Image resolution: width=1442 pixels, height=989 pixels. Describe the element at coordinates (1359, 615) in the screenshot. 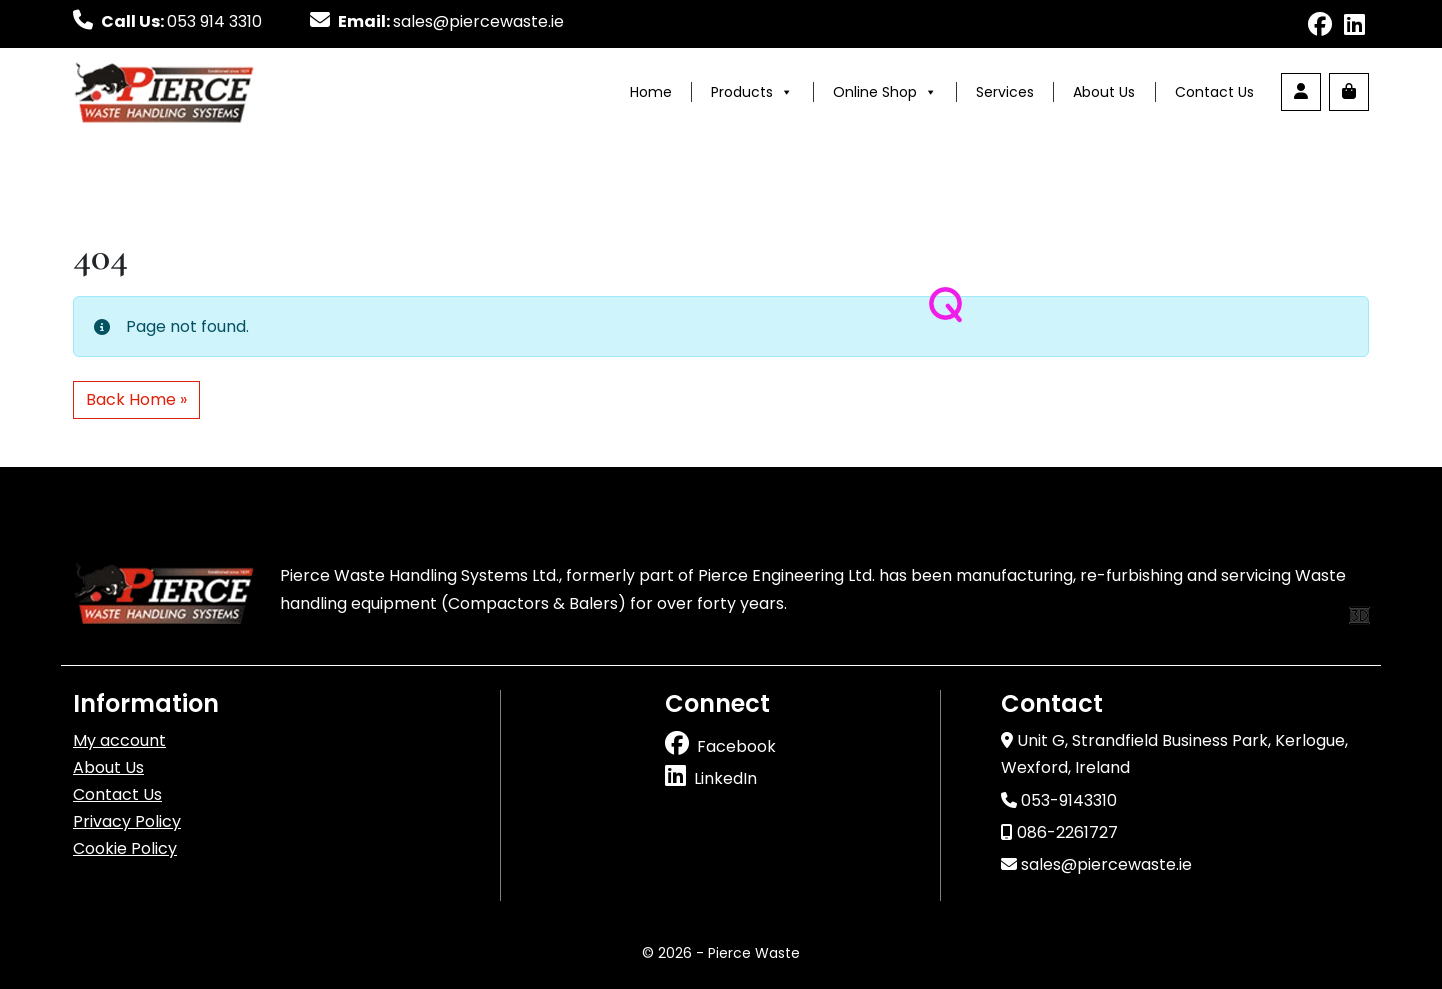

I see `switch to 3D view mode` at that location.